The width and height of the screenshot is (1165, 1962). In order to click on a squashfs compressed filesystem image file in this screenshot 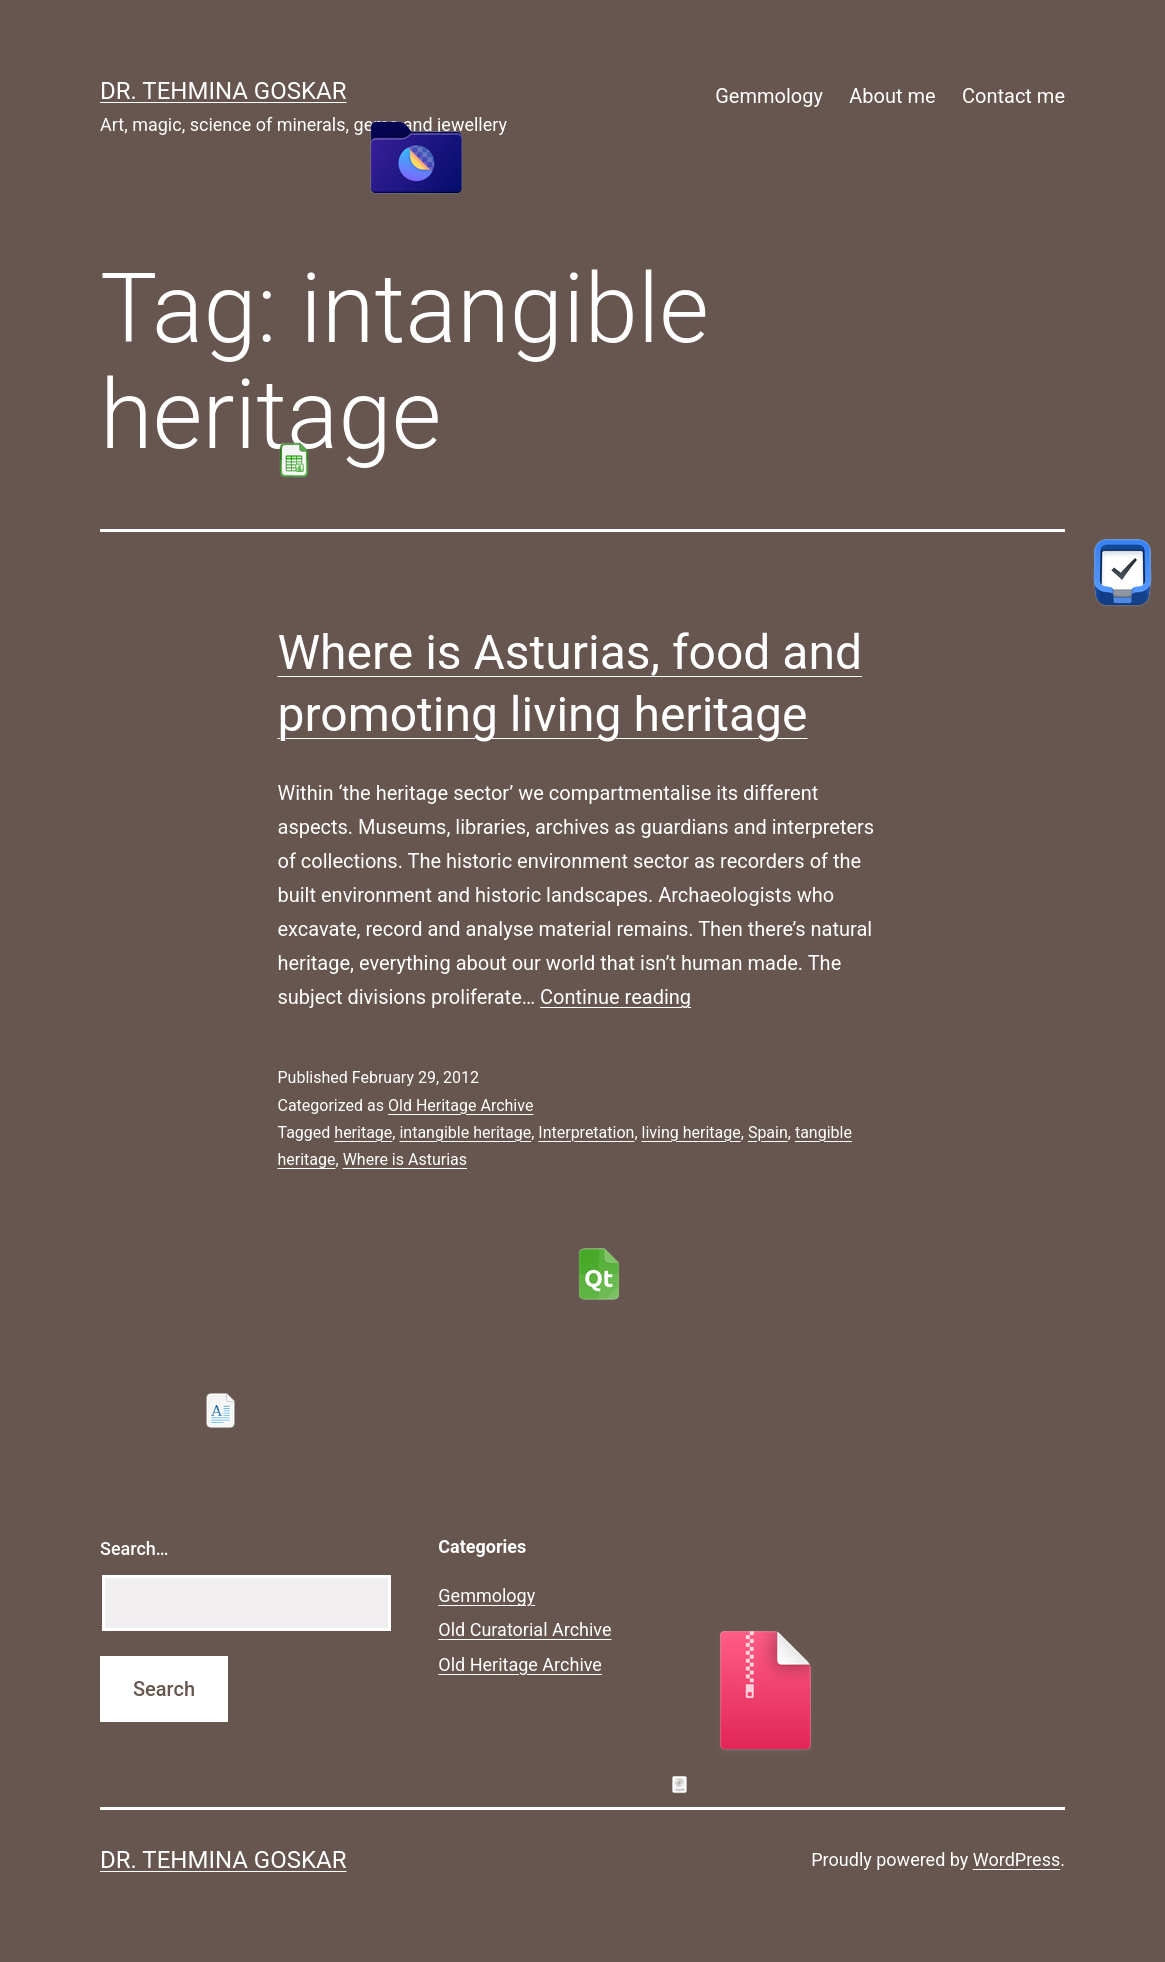, I will do `click(679, 1784)`.